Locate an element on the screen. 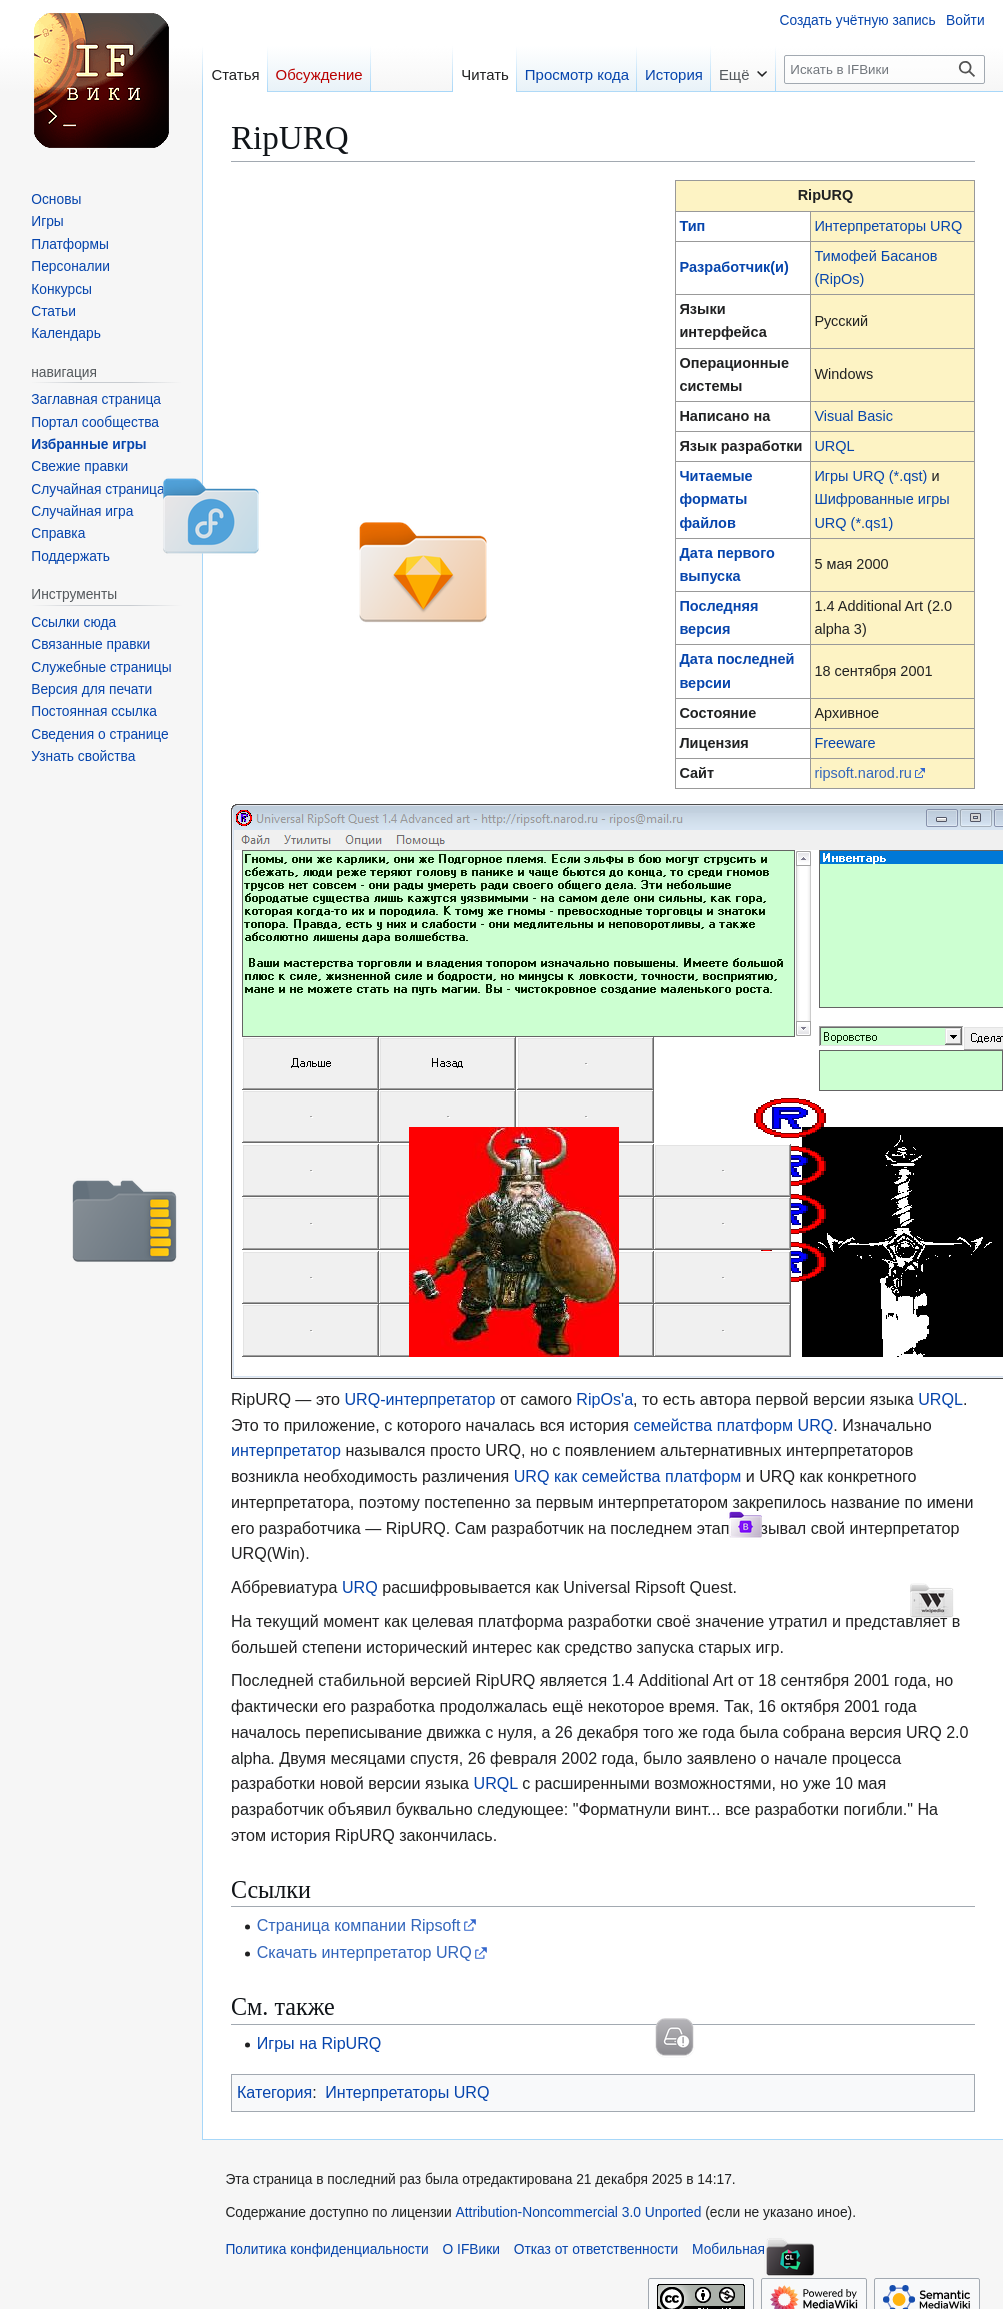 This screenshot has width=1003, height=2309. open CLion project folder is located at coordinates (790, 2258).